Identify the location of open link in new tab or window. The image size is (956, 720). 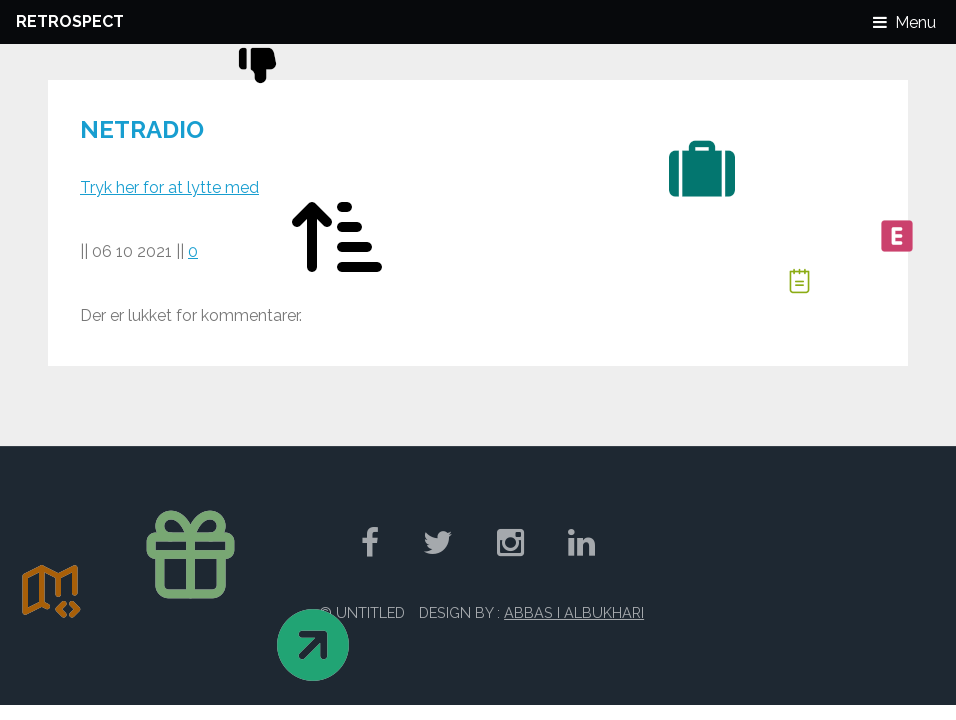
(313, 645).